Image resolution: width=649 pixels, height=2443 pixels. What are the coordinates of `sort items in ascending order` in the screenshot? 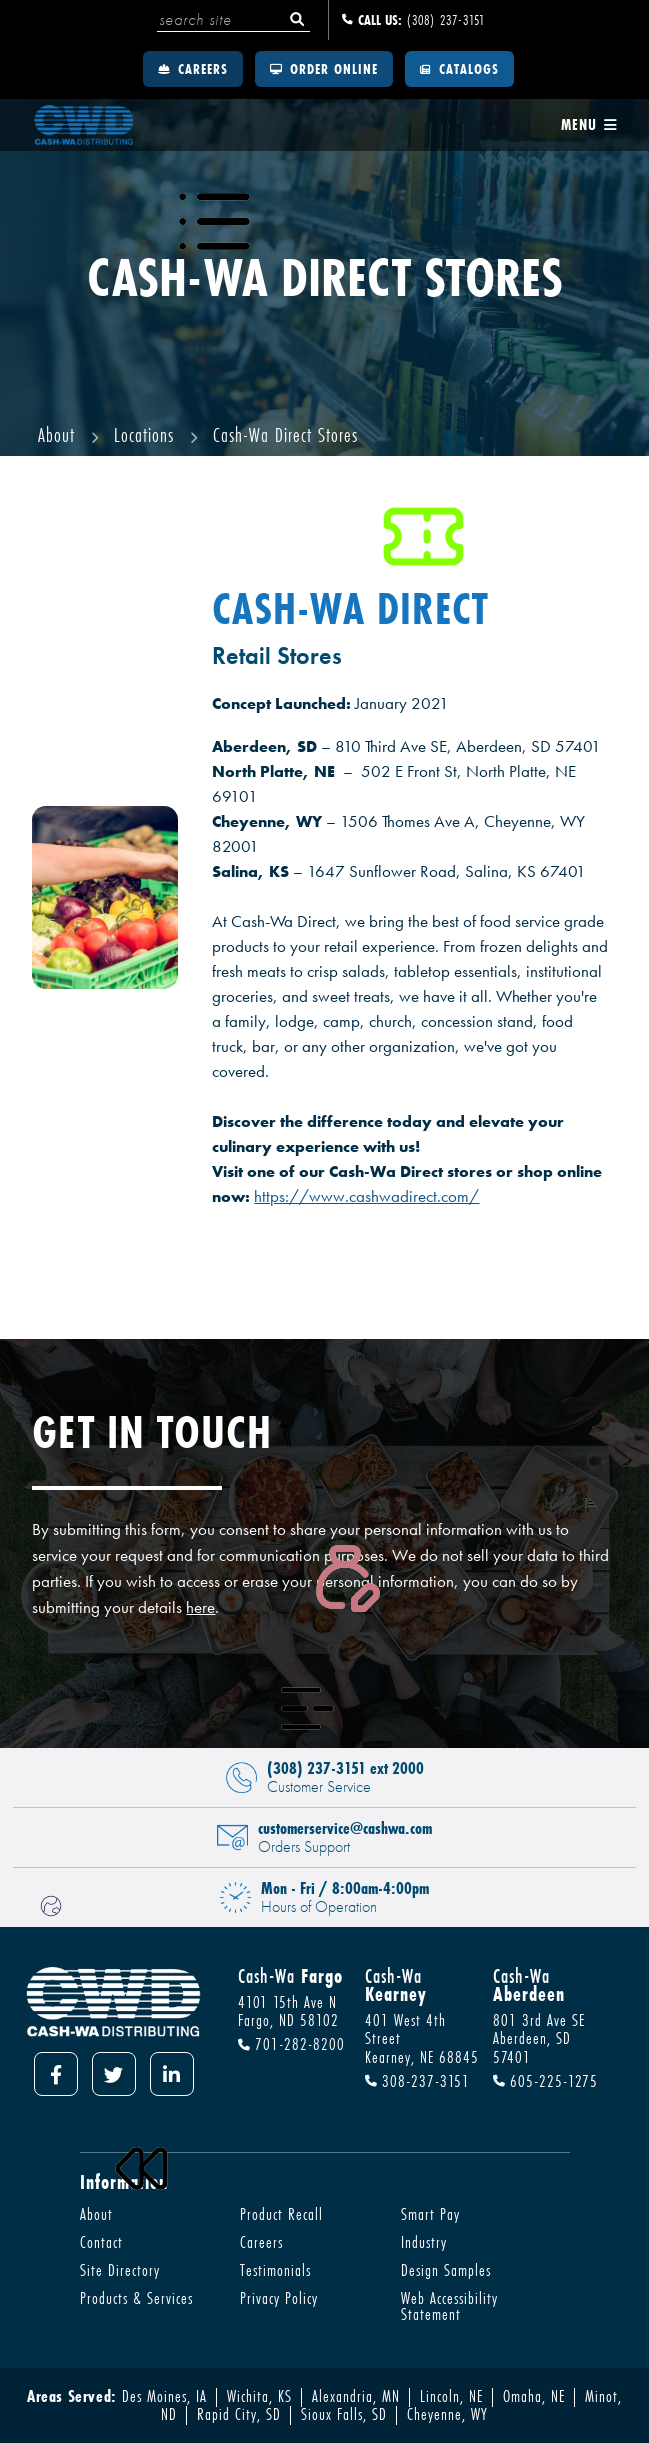 It's located at (589, 1501).